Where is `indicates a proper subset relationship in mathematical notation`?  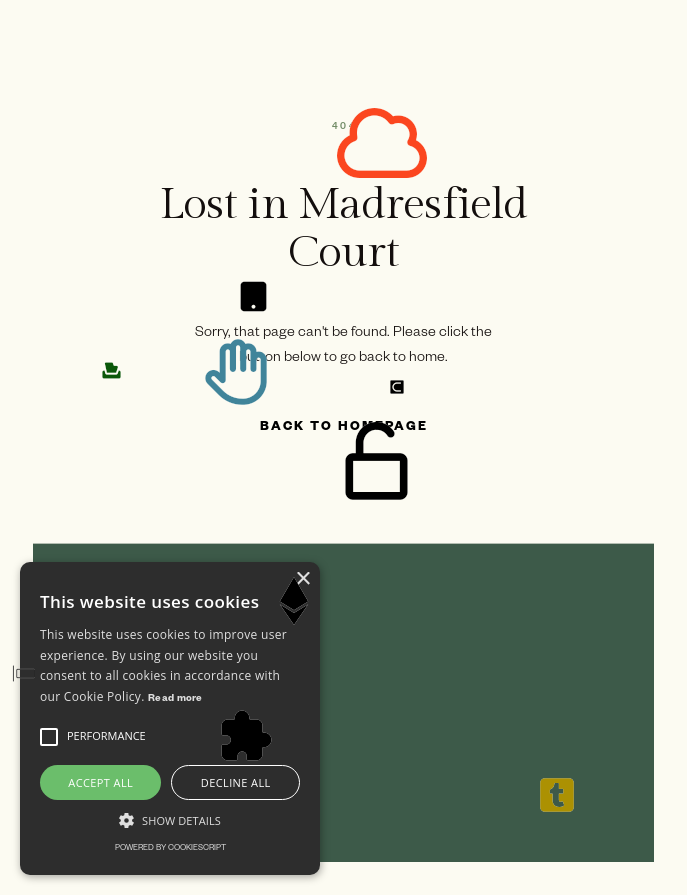
indicates a proper subset relationship in mathematical notation is located at coordinates (397, 387).